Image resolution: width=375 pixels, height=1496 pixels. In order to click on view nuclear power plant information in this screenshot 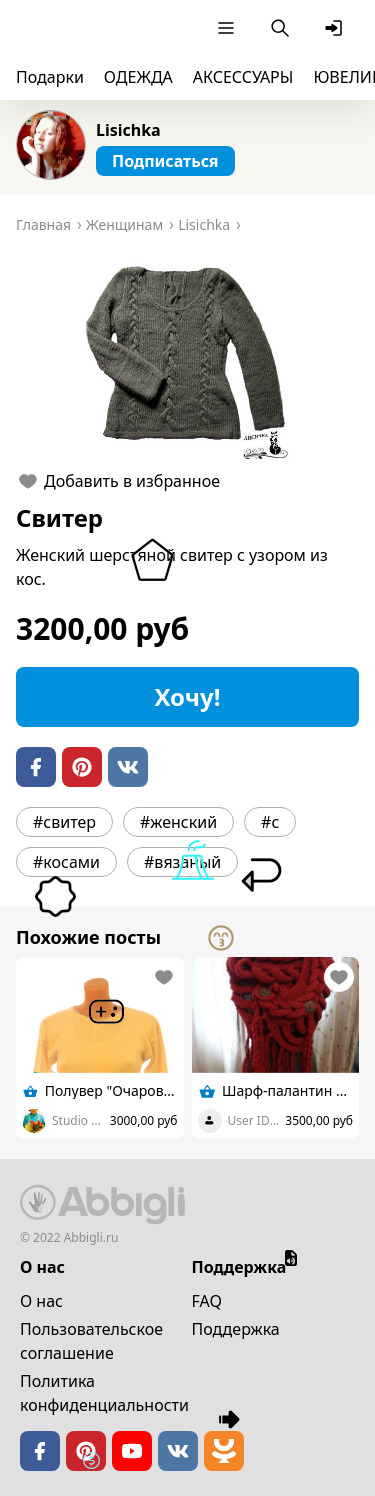, I will do `click(193, 863)`.